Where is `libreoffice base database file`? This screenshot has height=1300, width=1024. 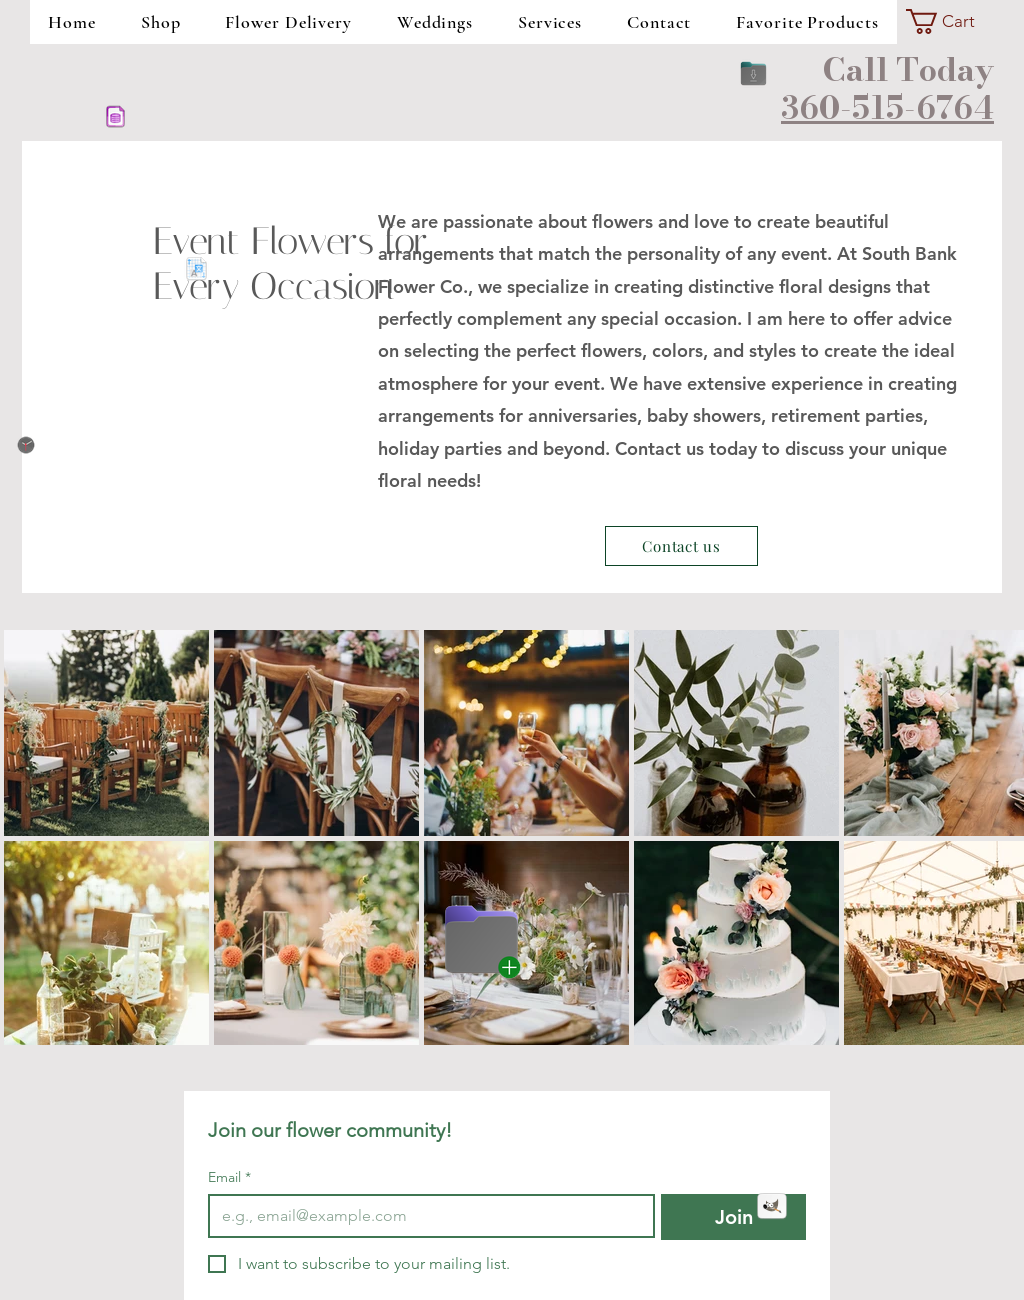 libreoffice base database file is located at coordinates (115, 116).